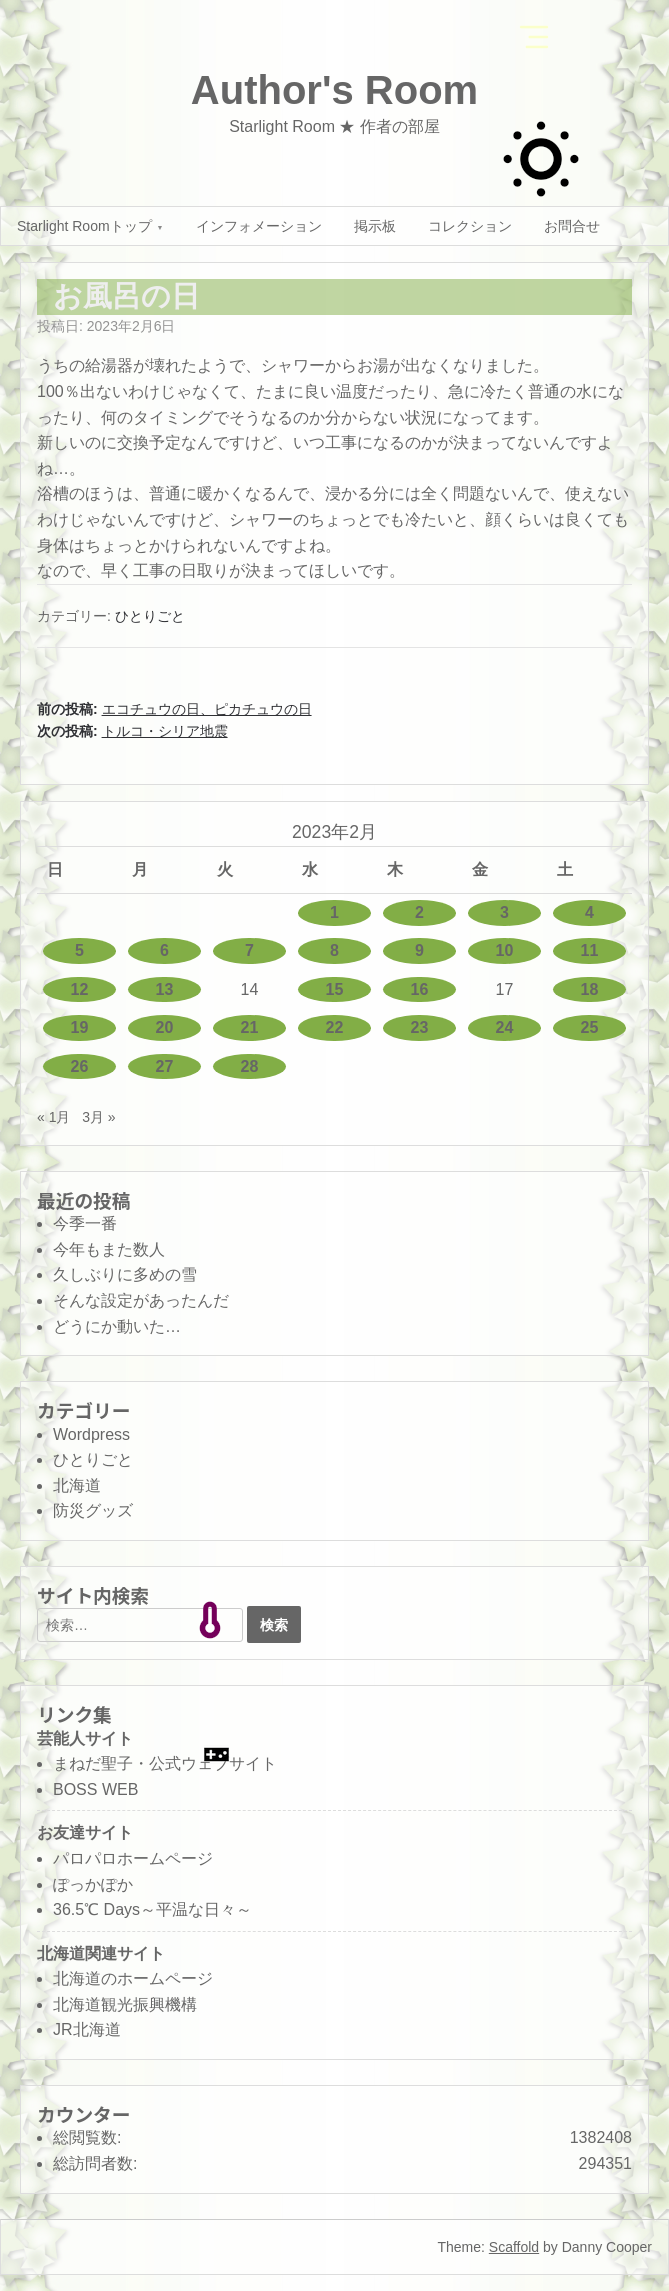  What do you see at coordinates (541, 159) in the screenshot?
I see `reduce screen brightness` at bounding box center [541, 159].